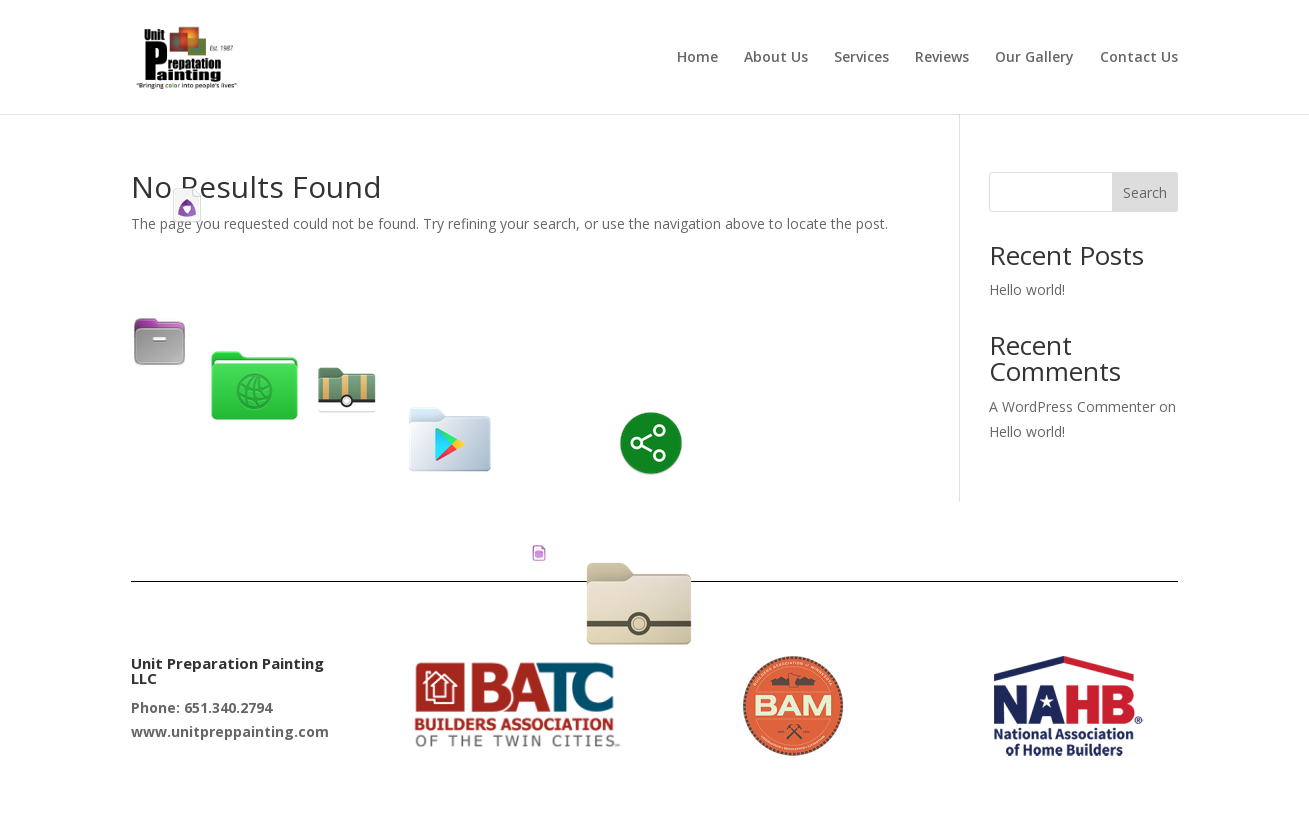 This screenshot has width=1309, height=835. What do you see at coordinates (651, 443) in the screenshot?
I see `indicates a shared file or folder` at bounding box center [651, 443].